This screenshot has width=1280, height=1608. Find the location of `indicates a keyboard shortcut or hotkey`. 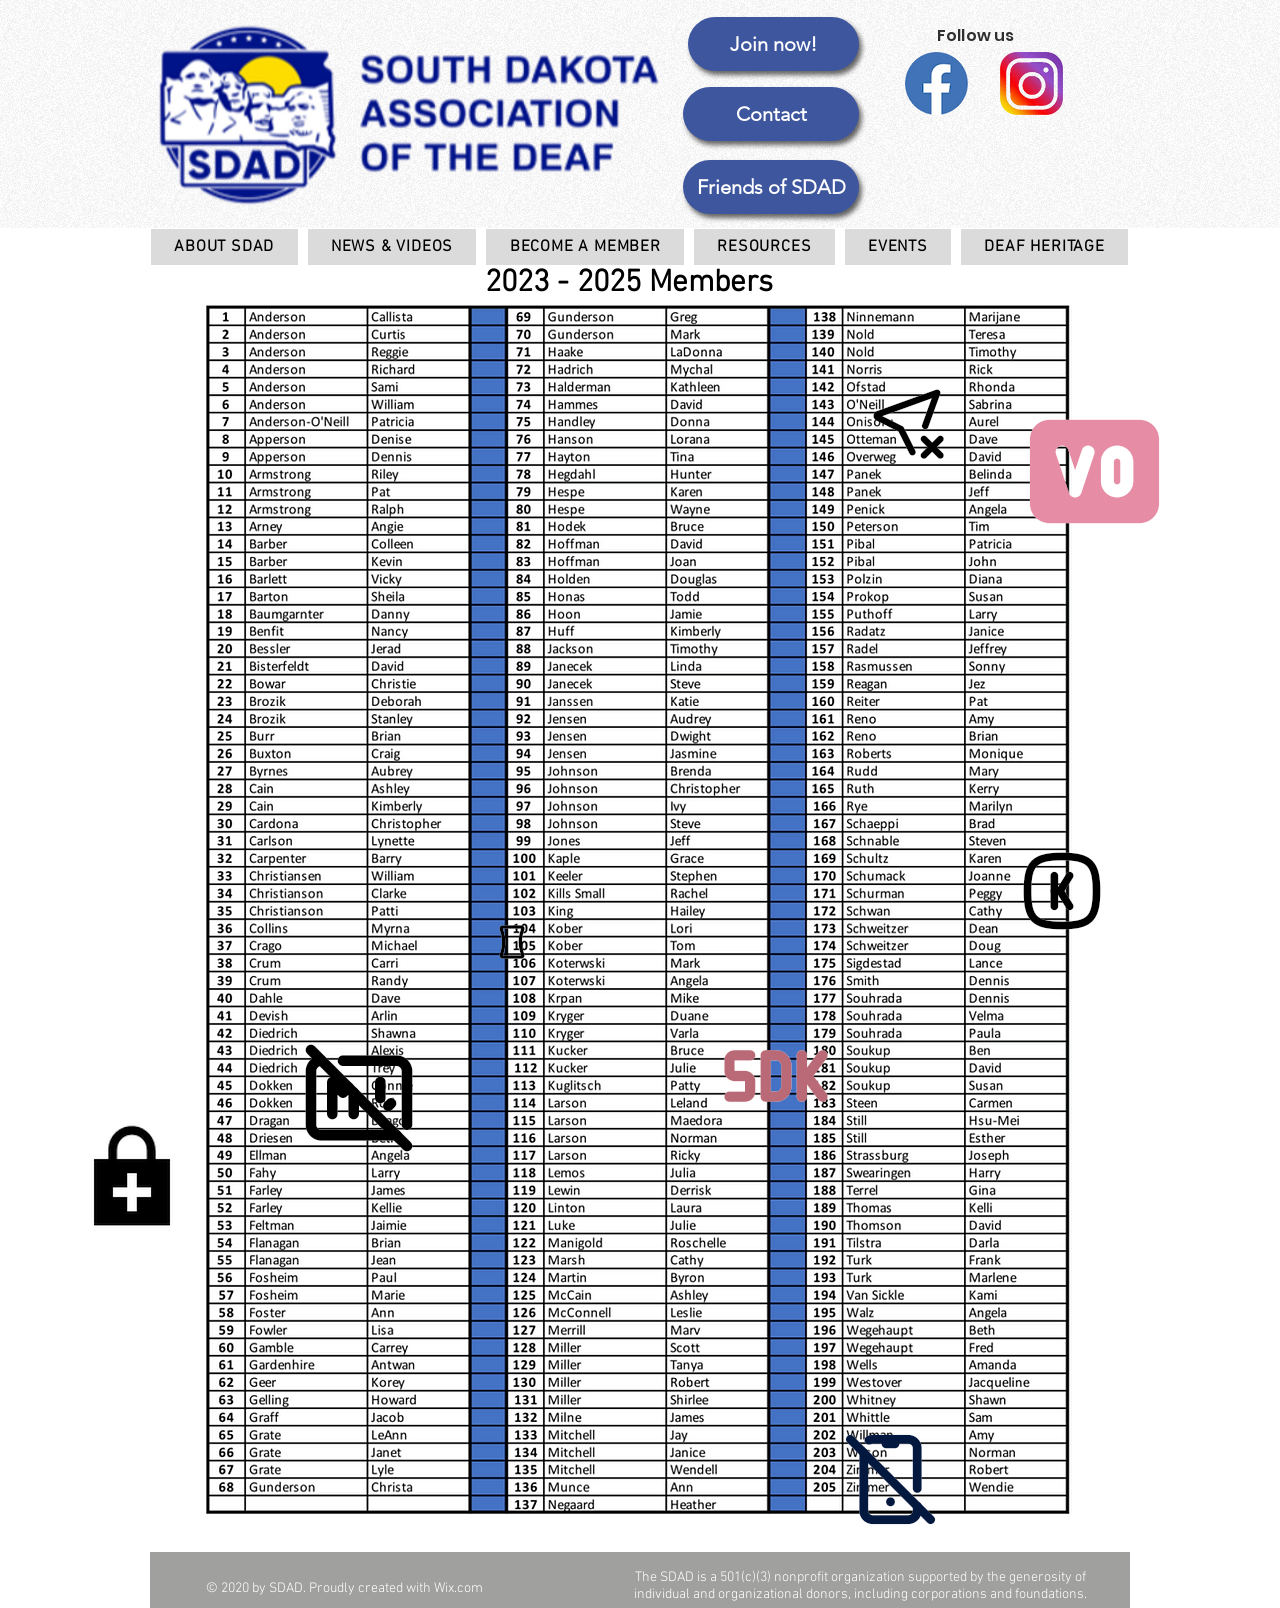

indicates a keyboard shortcut or hotkey is located at coordinates (1062, 891).